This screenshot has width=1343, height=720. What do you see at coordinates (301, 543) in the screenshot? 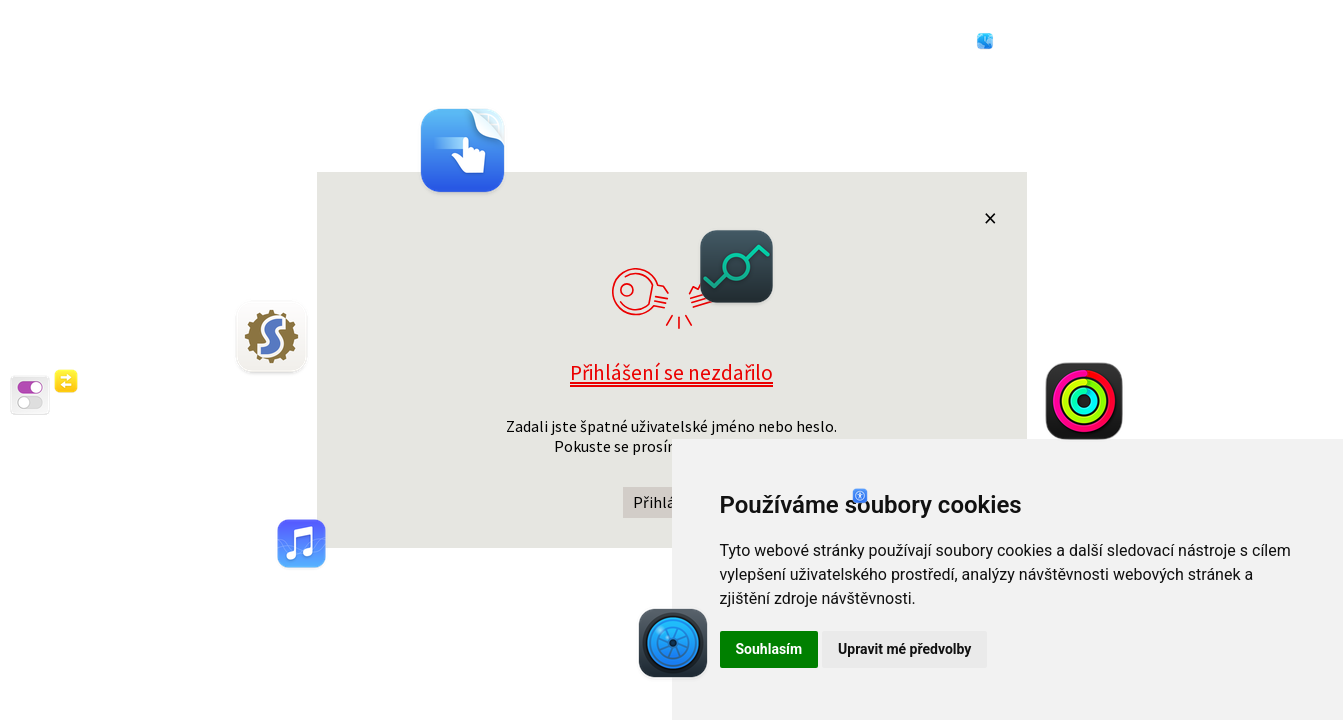
I see `open audacity audio editor` at bounding box center [301, 543].